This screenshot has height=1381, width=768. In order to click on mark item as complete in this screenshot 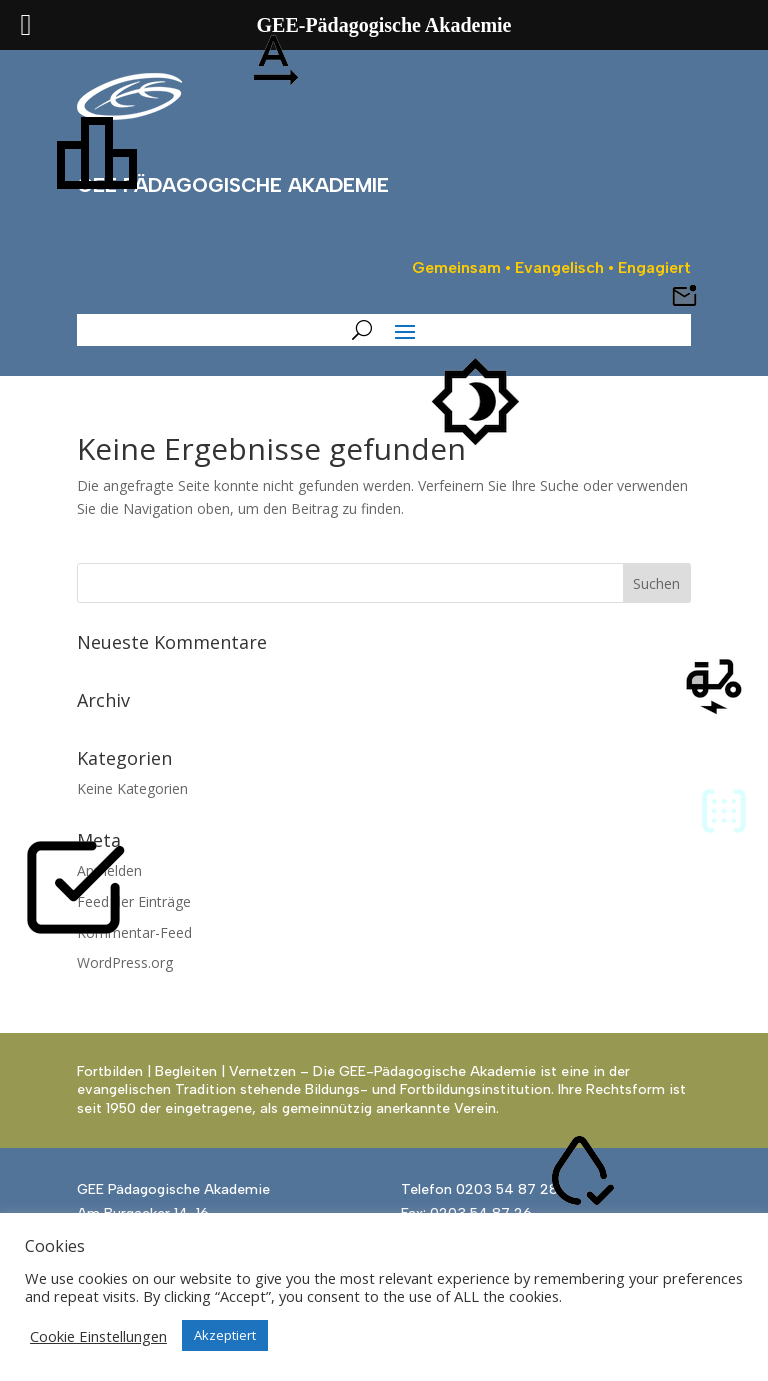, I will do `click(73, 887)`.